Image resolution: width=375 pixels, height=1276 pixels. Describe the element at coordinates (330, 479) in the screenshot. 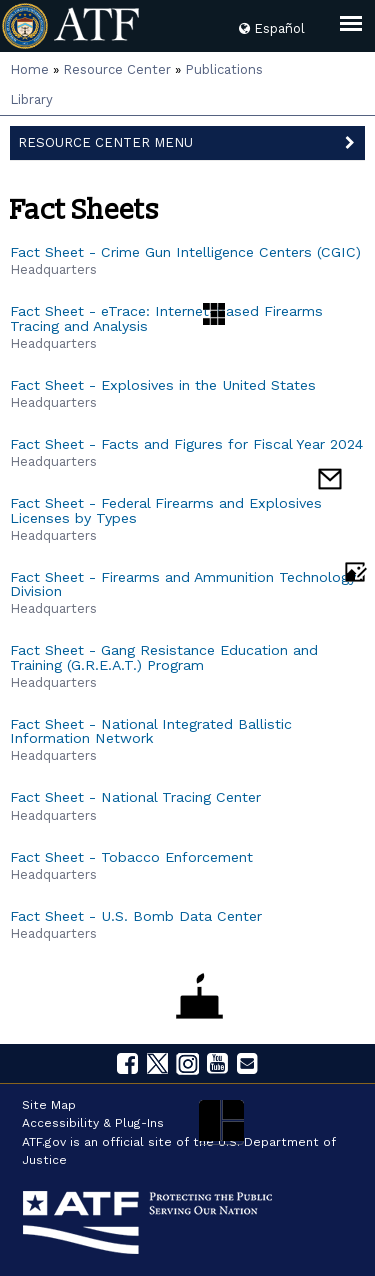

I see `open your email inbox` at that location.